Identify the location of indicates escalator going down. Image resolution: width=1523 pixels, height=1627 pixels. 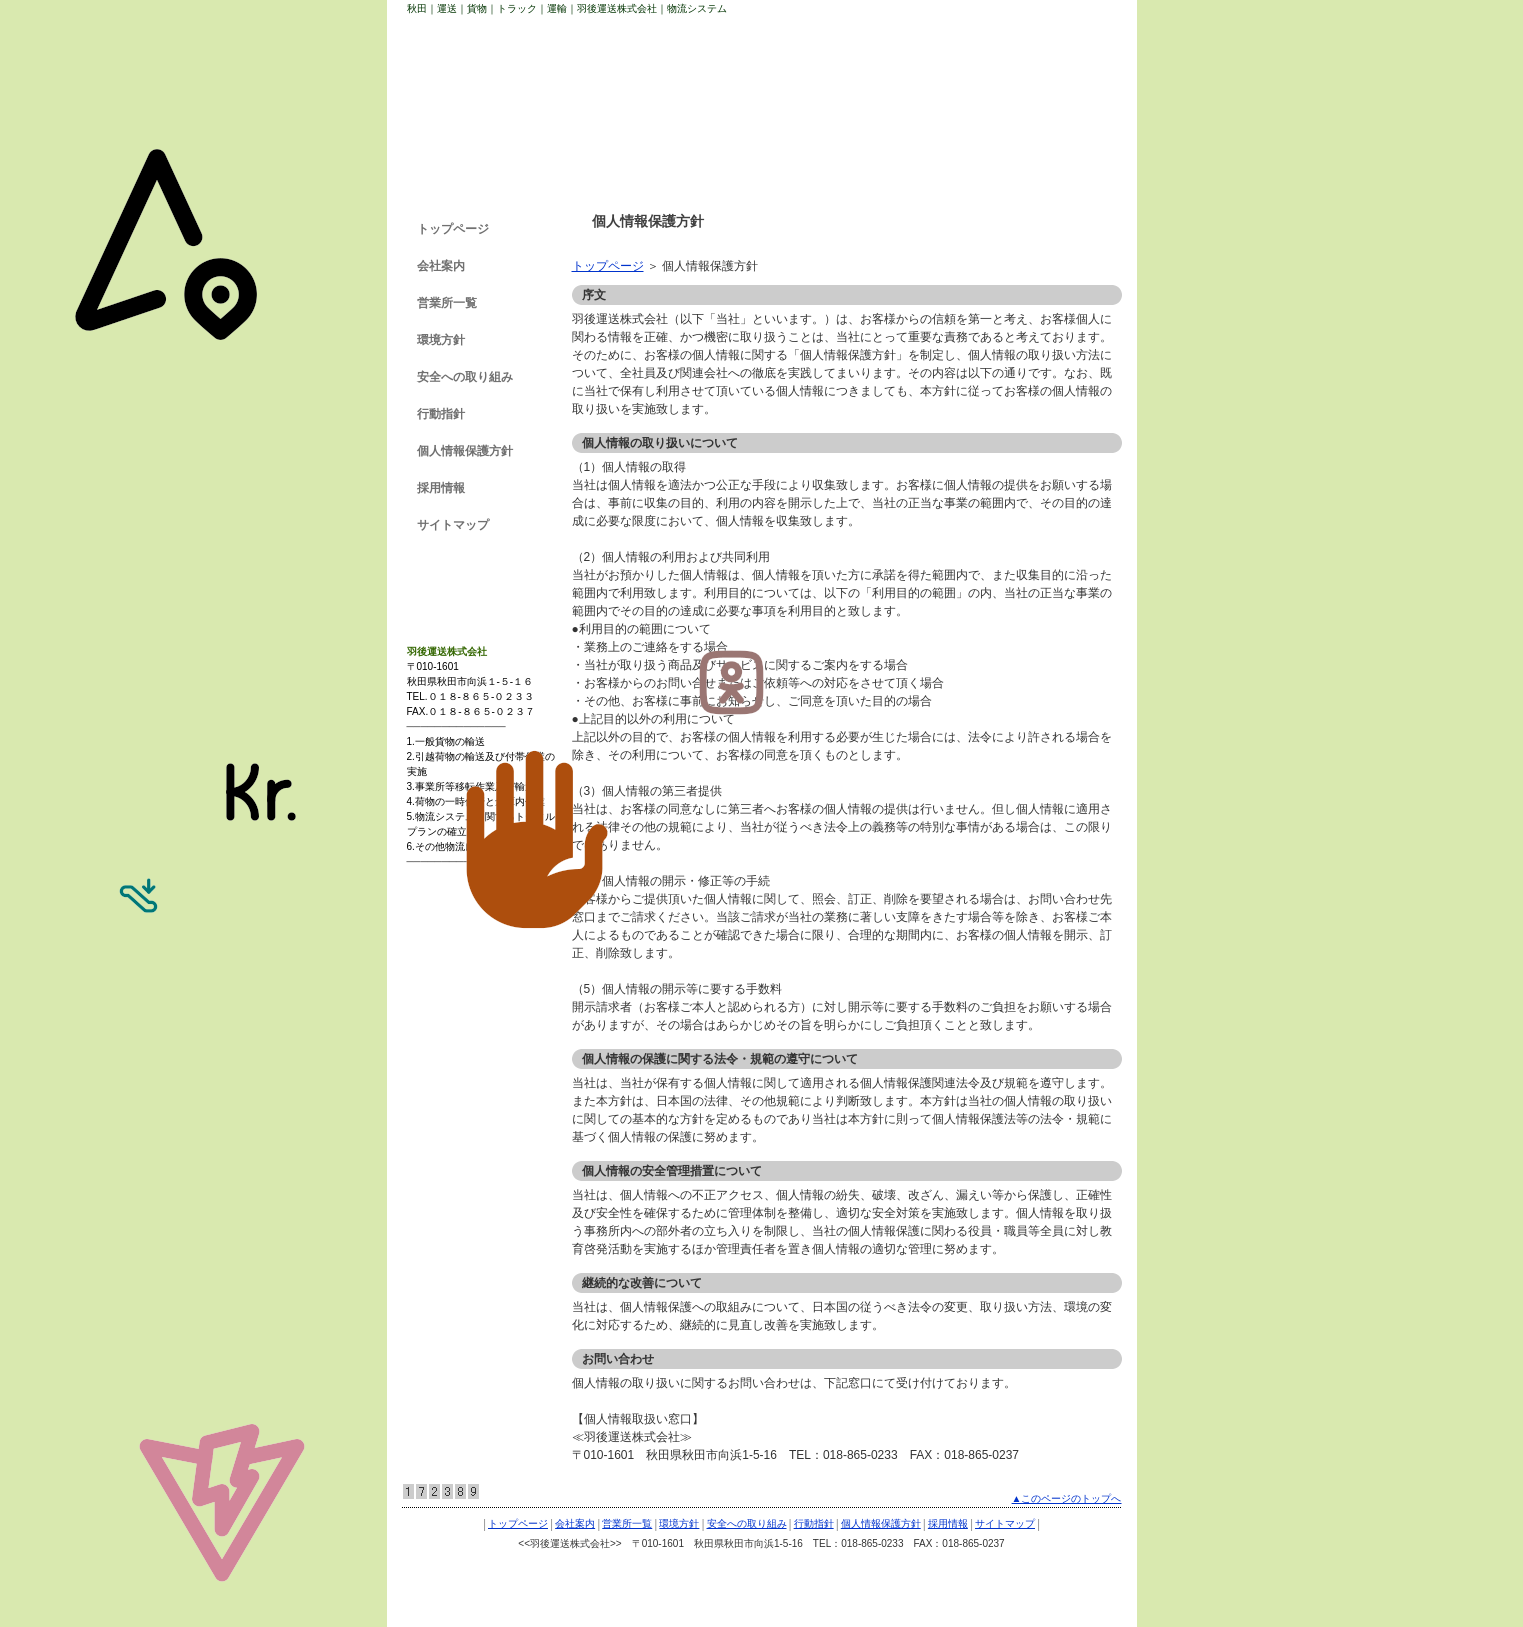
(138, 895).